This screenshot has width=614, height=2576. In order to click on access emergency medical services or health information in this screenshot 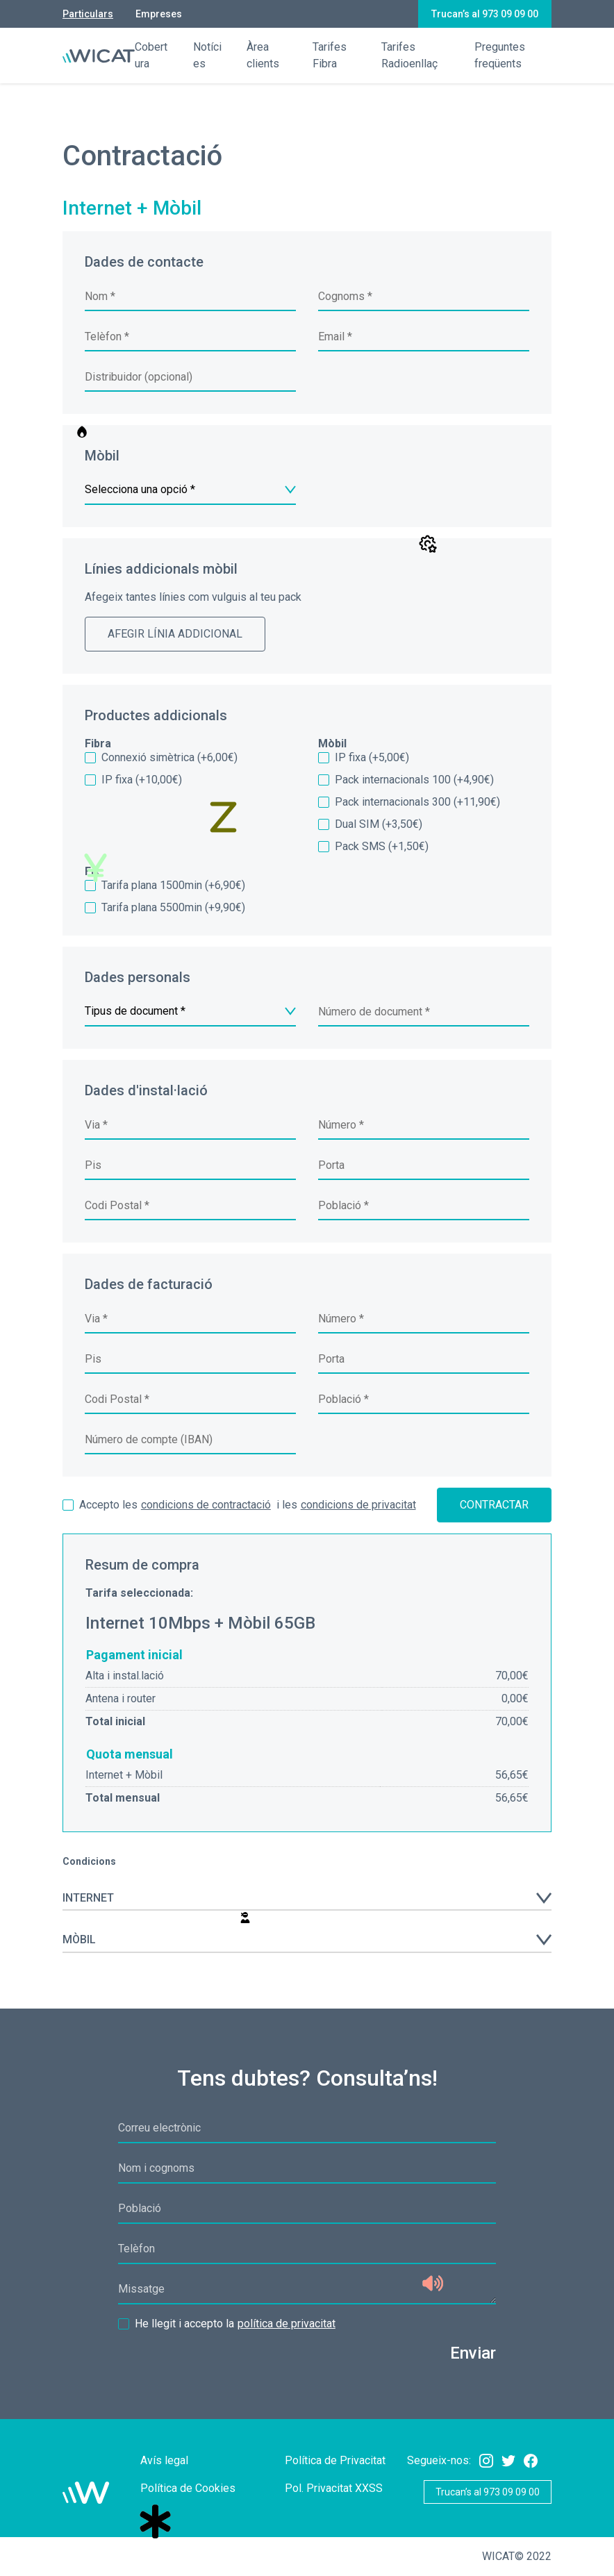, I will do `click(155, 2521)`.